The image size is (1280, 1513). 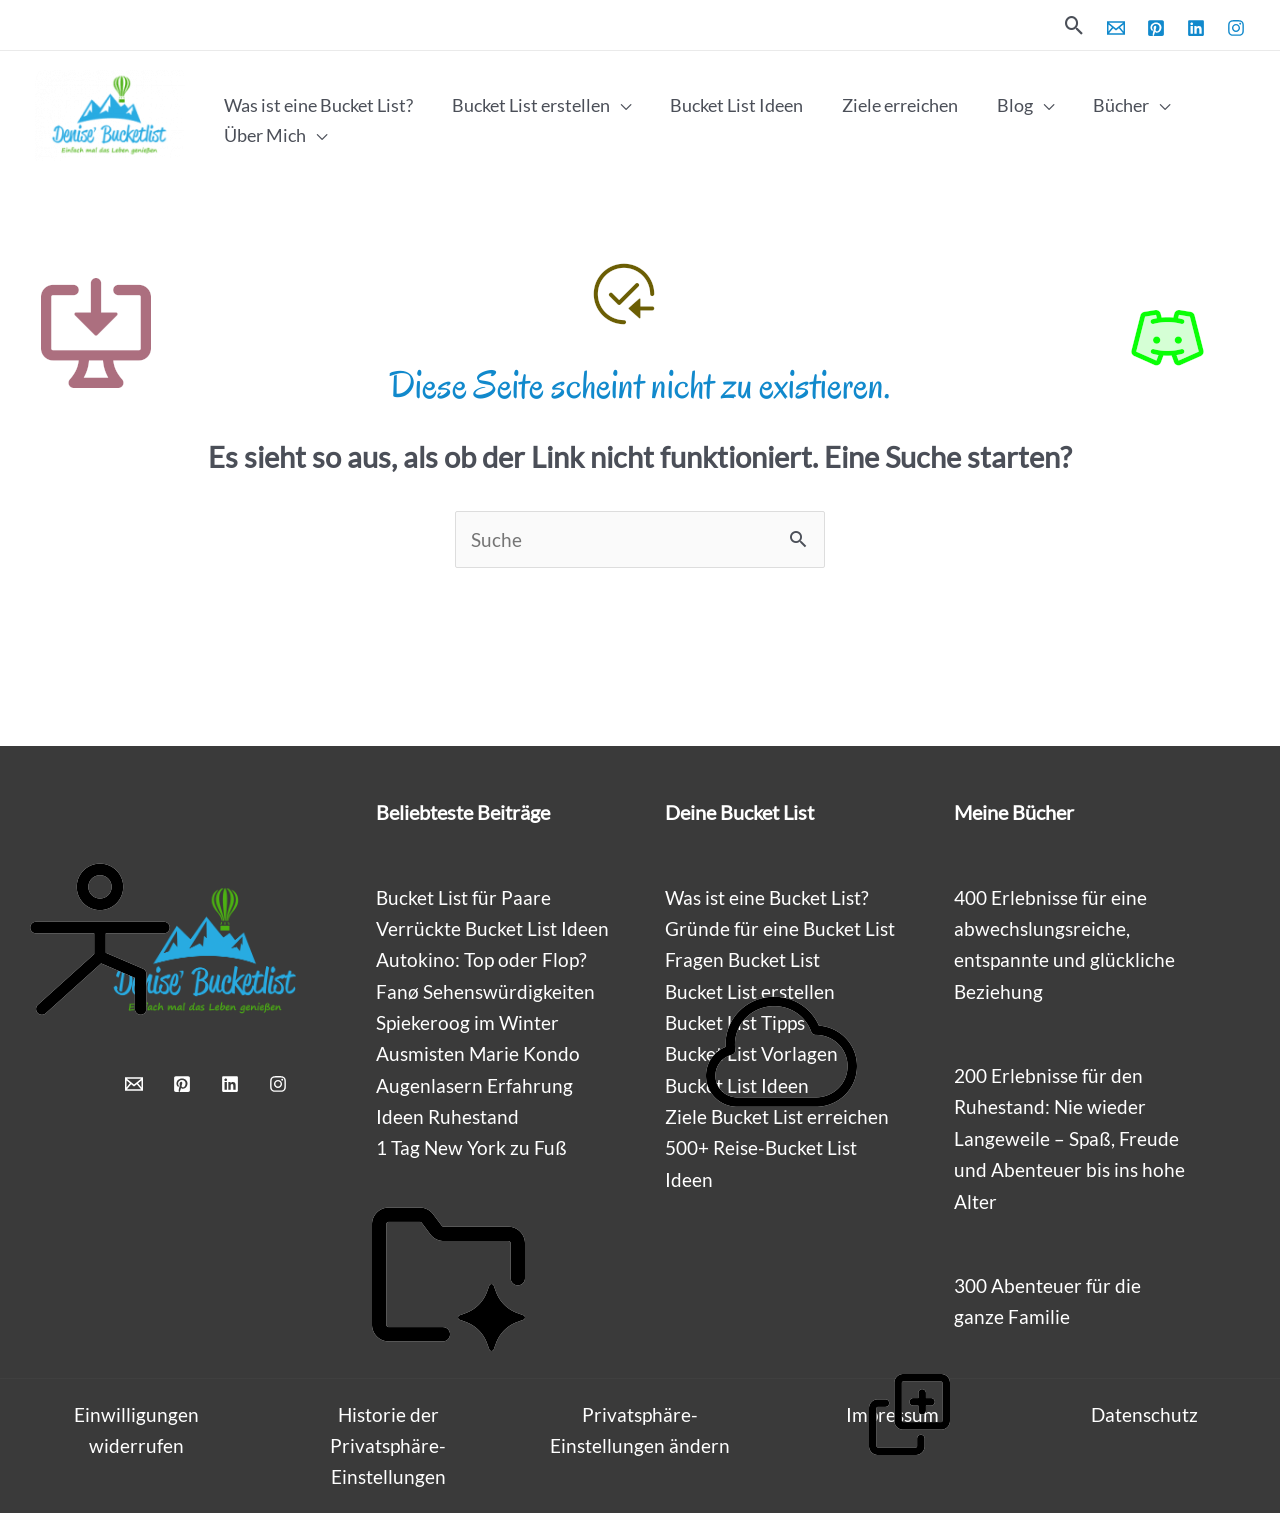 I want to click on access tai chi or meditation exercises, so click(x=100, y=945).